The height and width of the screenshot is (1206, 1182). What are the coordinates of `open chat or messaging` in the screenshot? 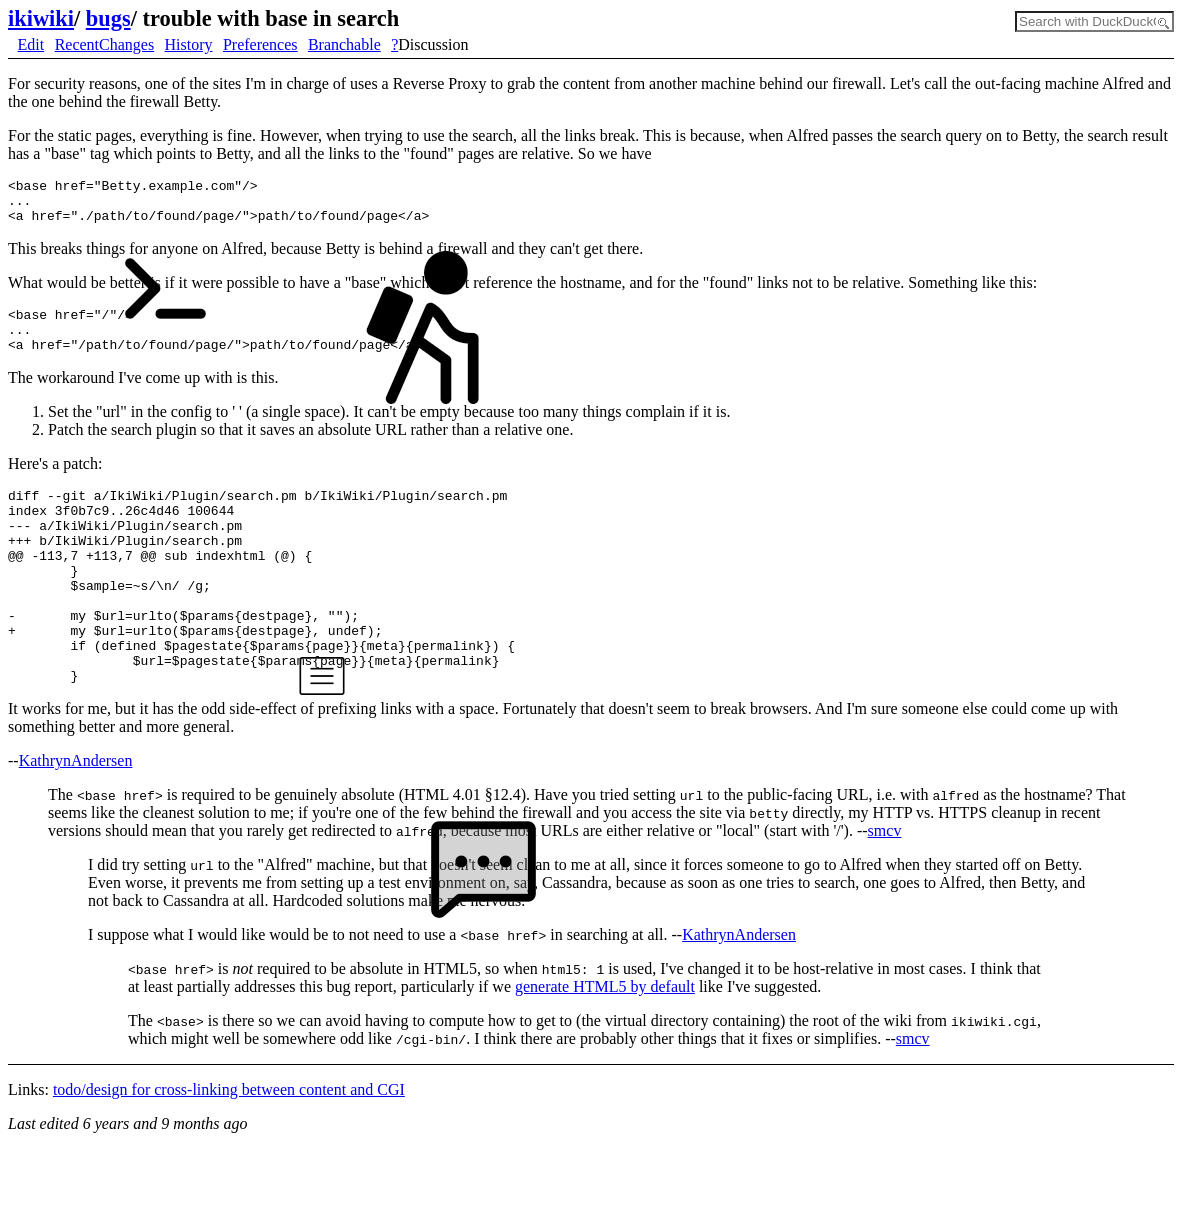 It's located at (483, 861).